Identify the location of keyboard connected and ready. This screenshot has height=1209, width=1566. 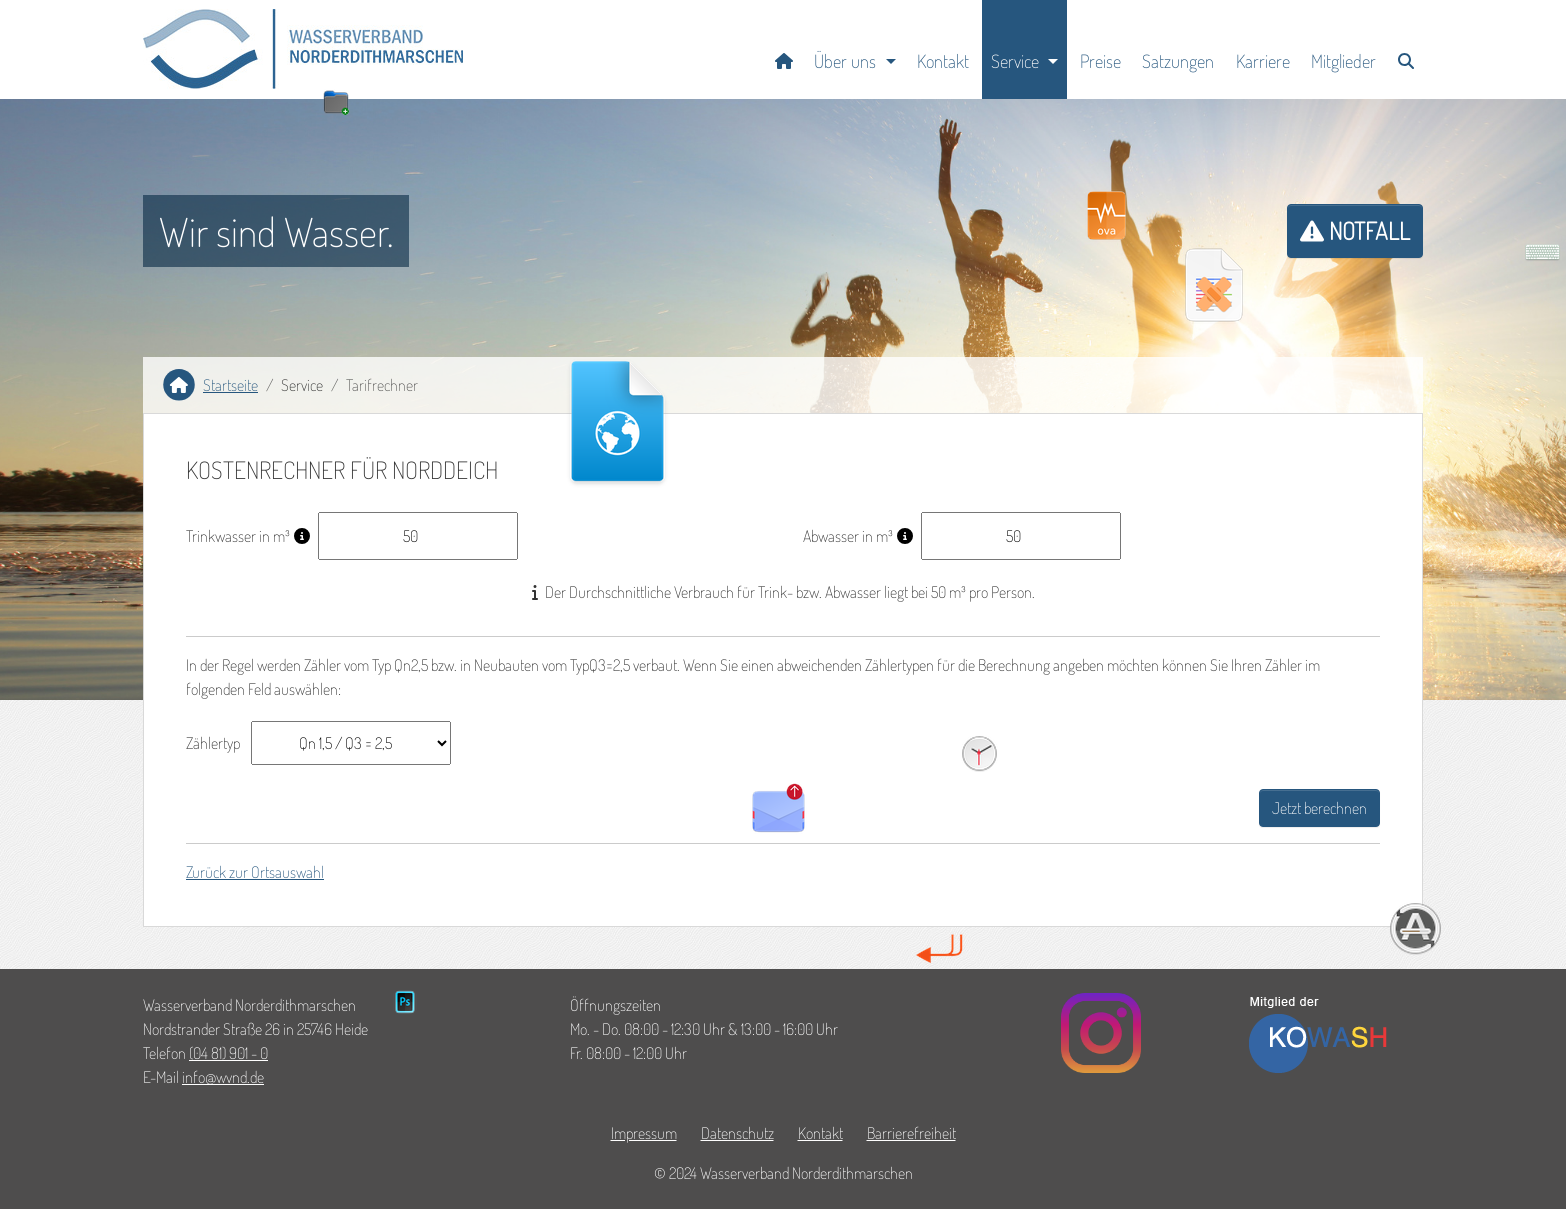
(1542, 252).